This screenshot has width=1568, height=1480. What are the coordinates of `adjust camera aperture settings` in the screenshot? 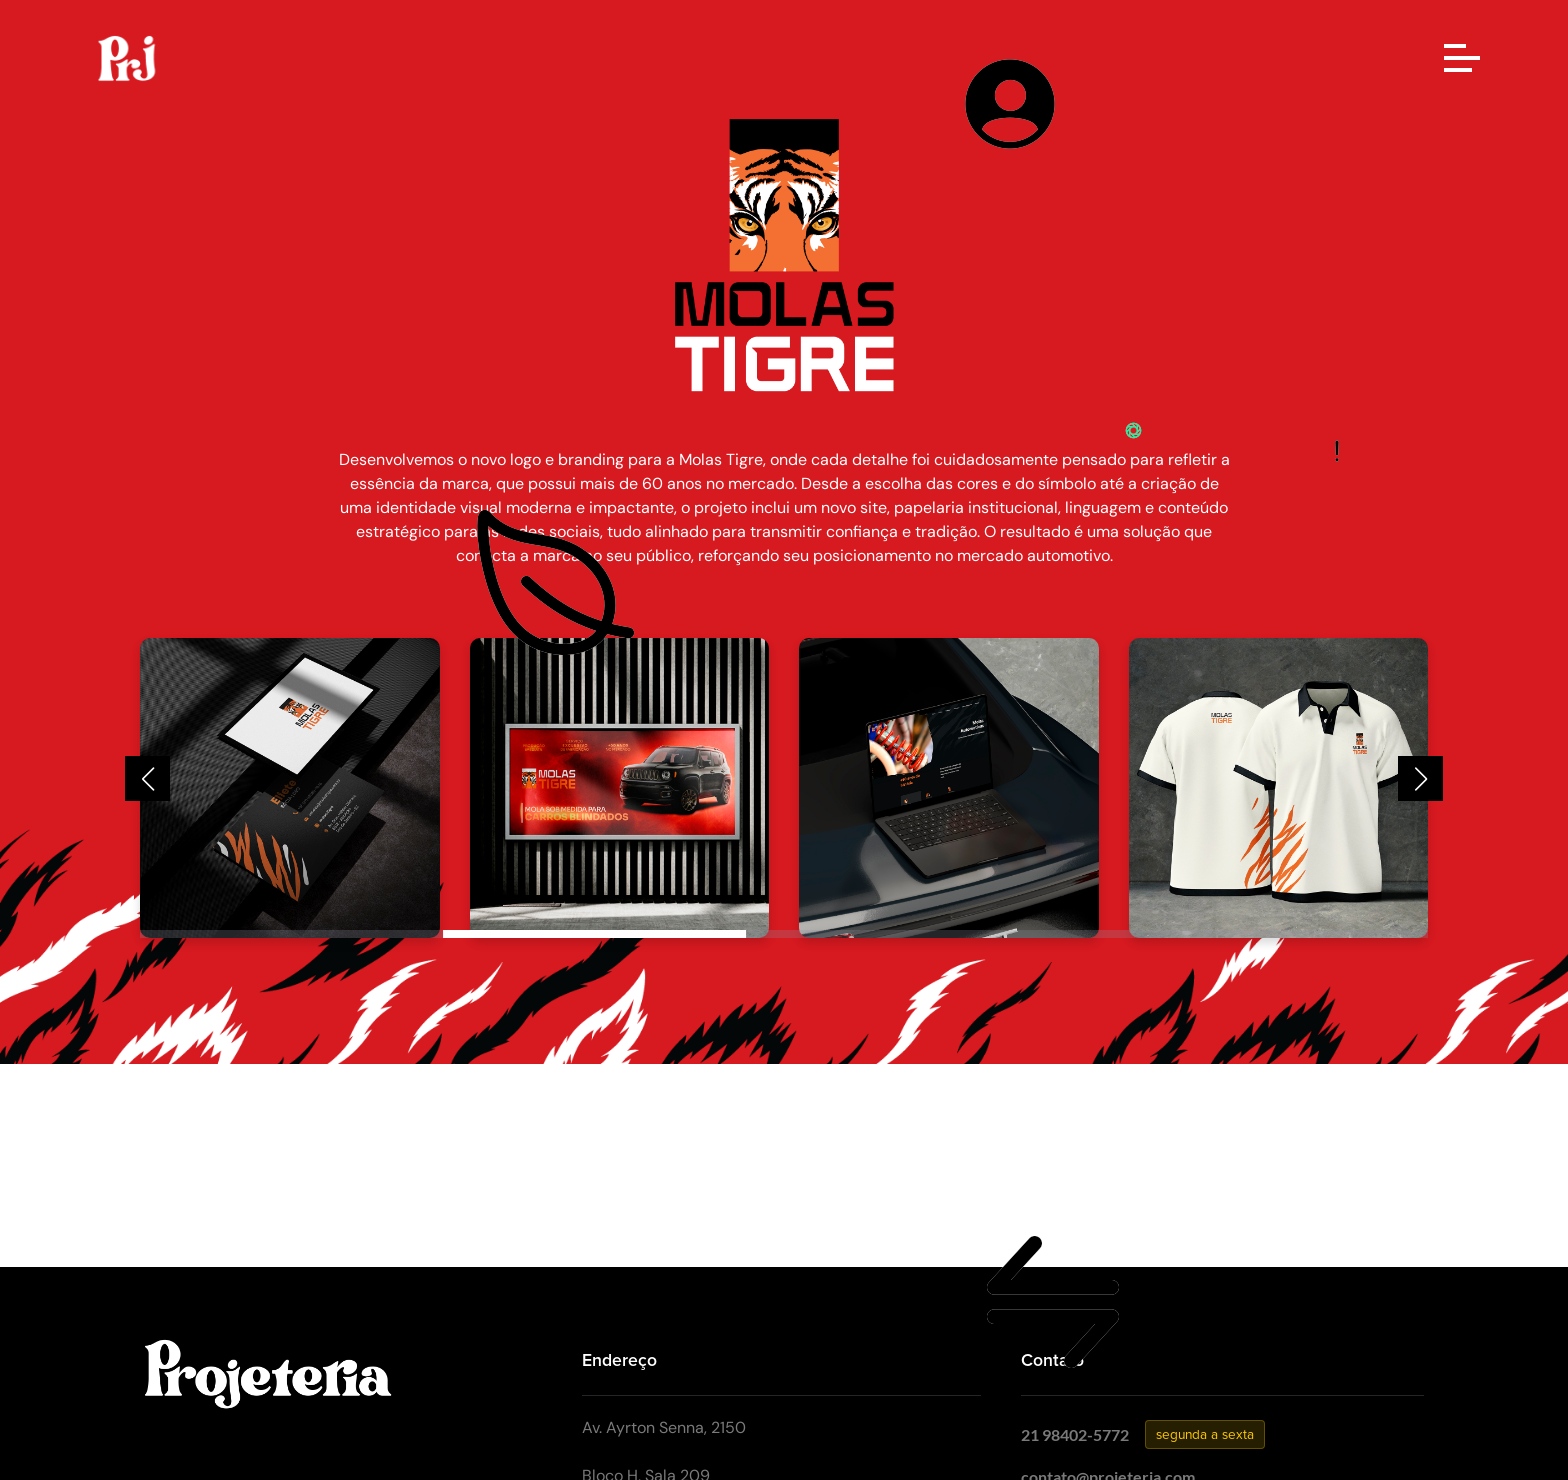 It's located at (1133, 430).